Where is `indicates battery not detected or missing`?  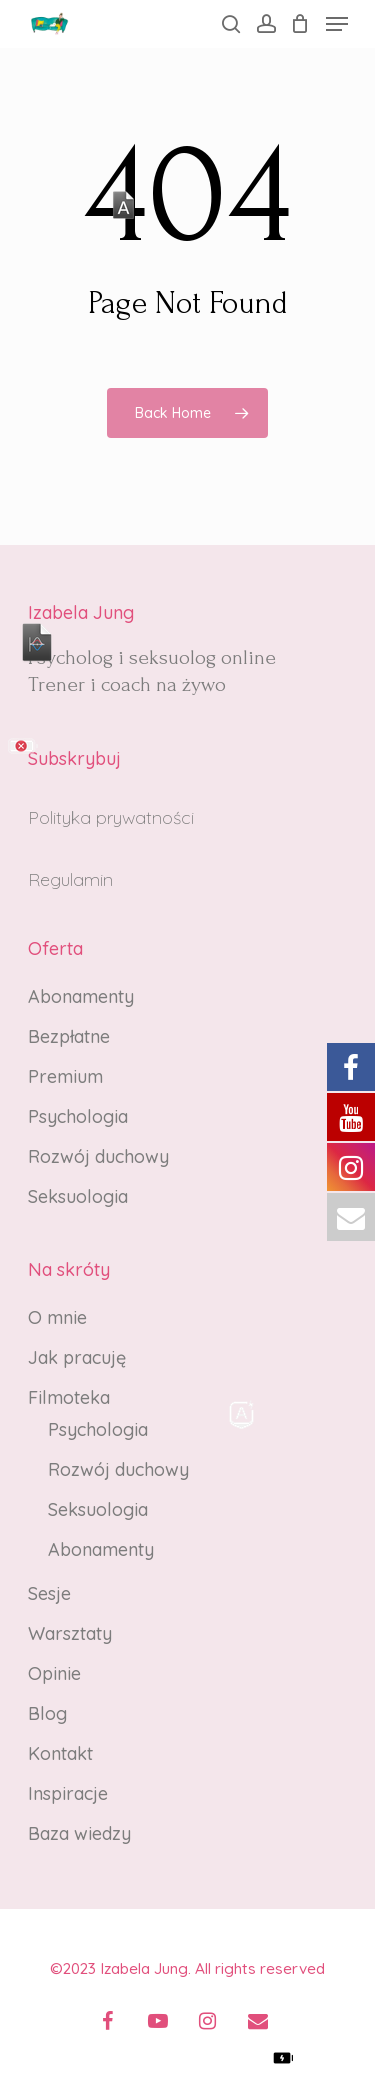 indicates battery not detected or missing is located at coordinates (23, 746).